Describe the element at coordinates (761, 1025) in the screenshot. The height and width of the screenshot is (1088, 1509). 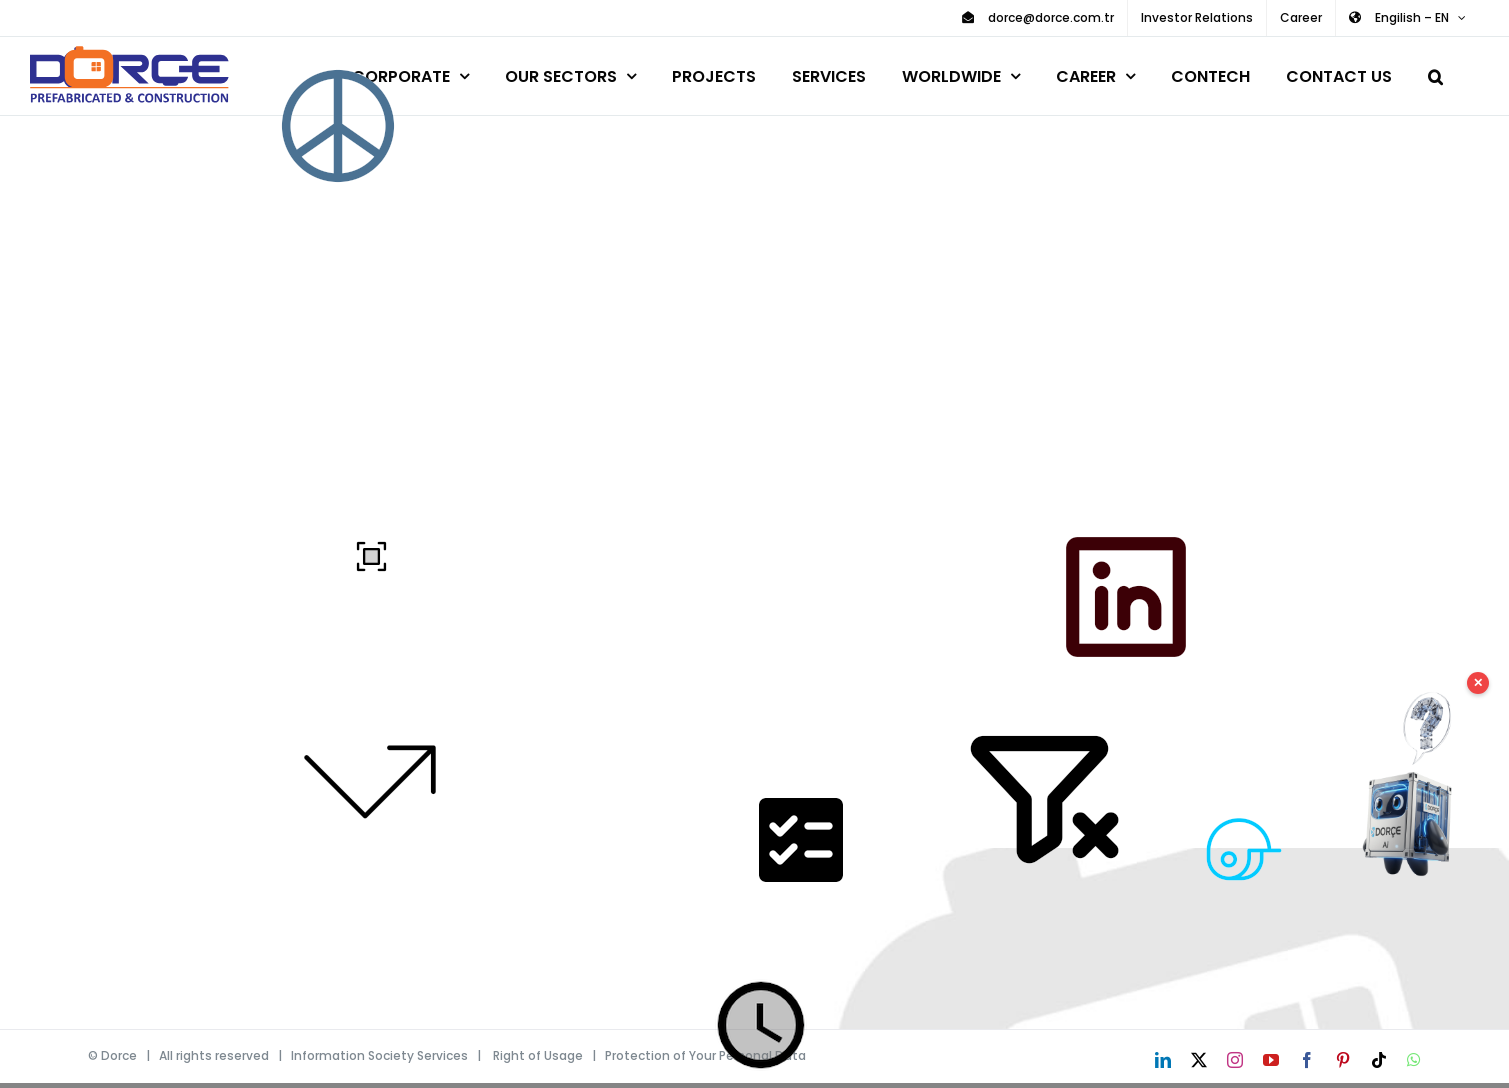
I see `view schedule or upcoming events` at that location.